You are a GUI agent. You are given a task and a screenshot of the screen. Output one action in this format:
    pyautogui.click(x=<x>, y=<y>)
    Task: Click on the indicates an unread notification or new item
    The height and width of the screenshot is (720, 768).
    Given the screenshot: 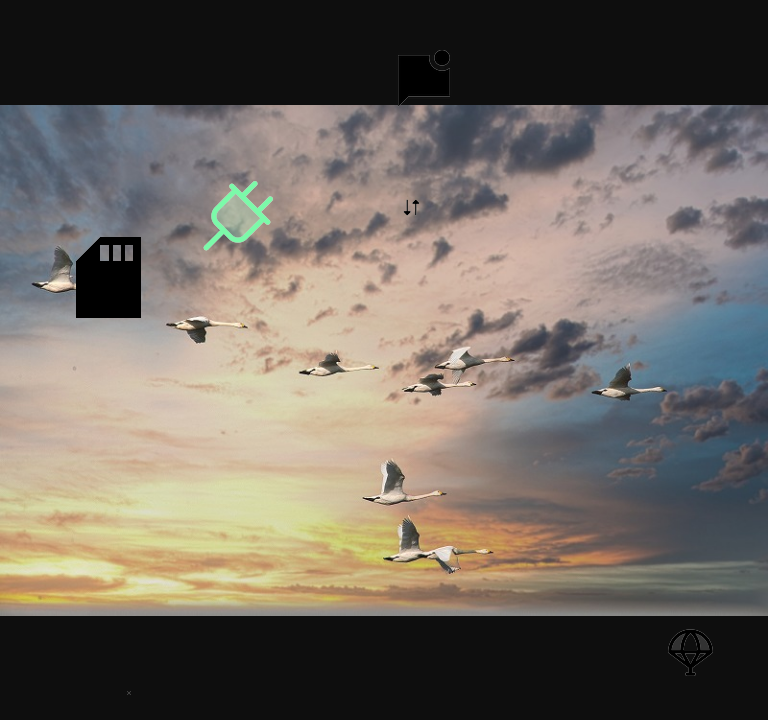 What is the action you would take?
    pyautogui.click(x=129, y=693)
    